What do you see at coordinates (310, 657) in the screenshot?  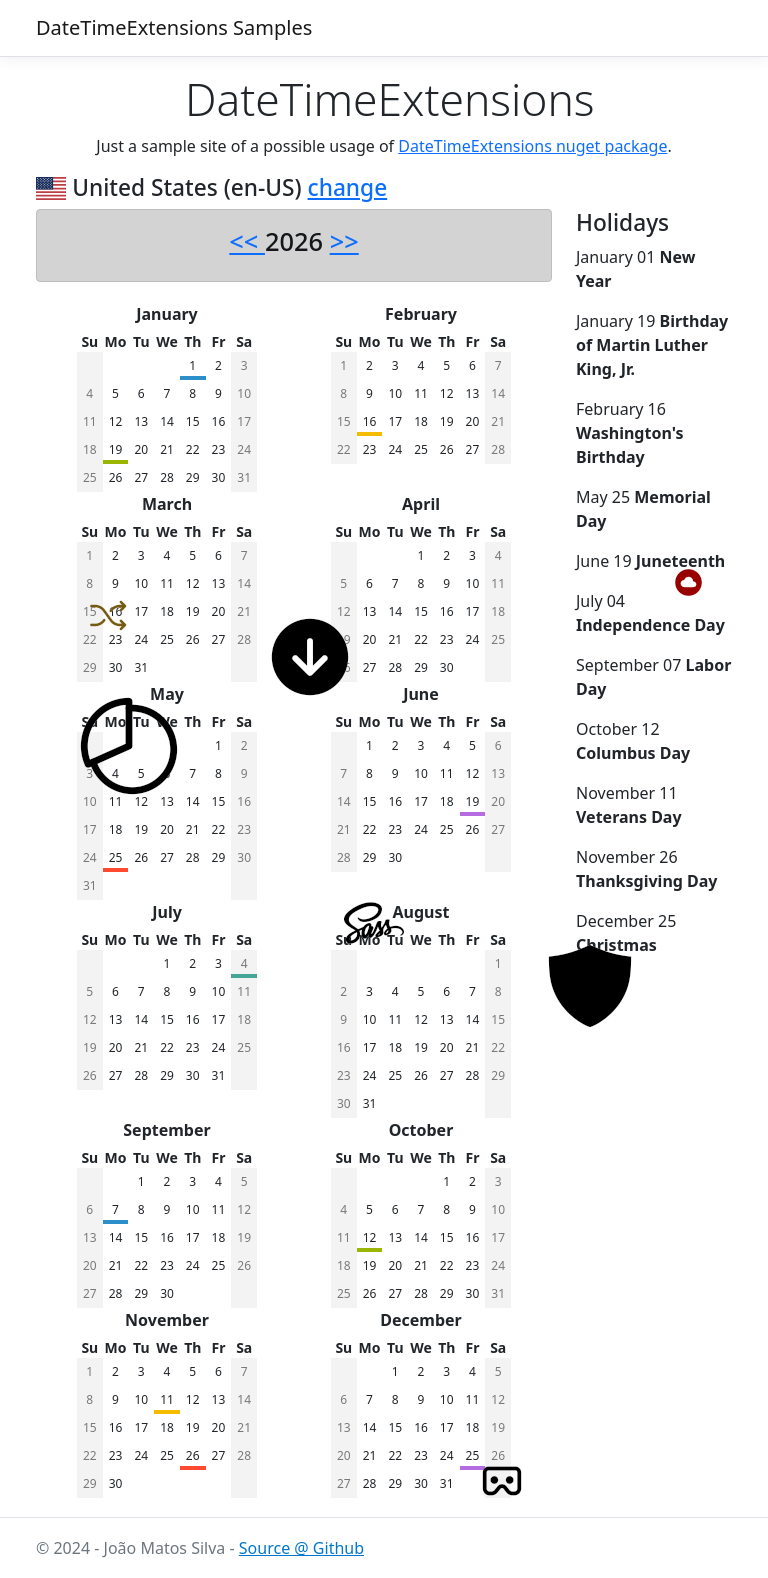 I see `download a file or content` at bounding box center [310, 657].